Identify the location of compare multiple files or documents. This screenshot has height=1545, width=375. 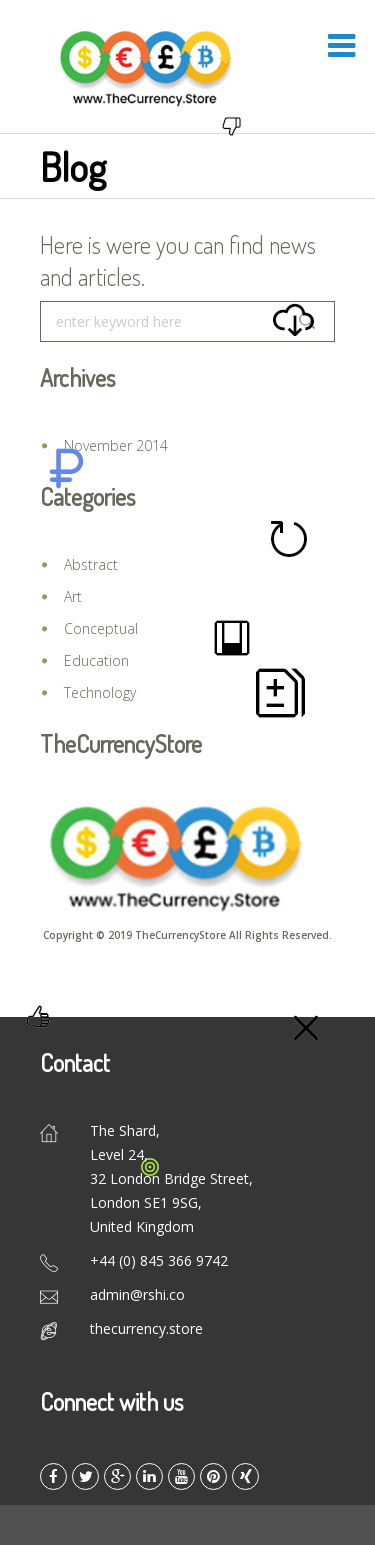
(277, 693).